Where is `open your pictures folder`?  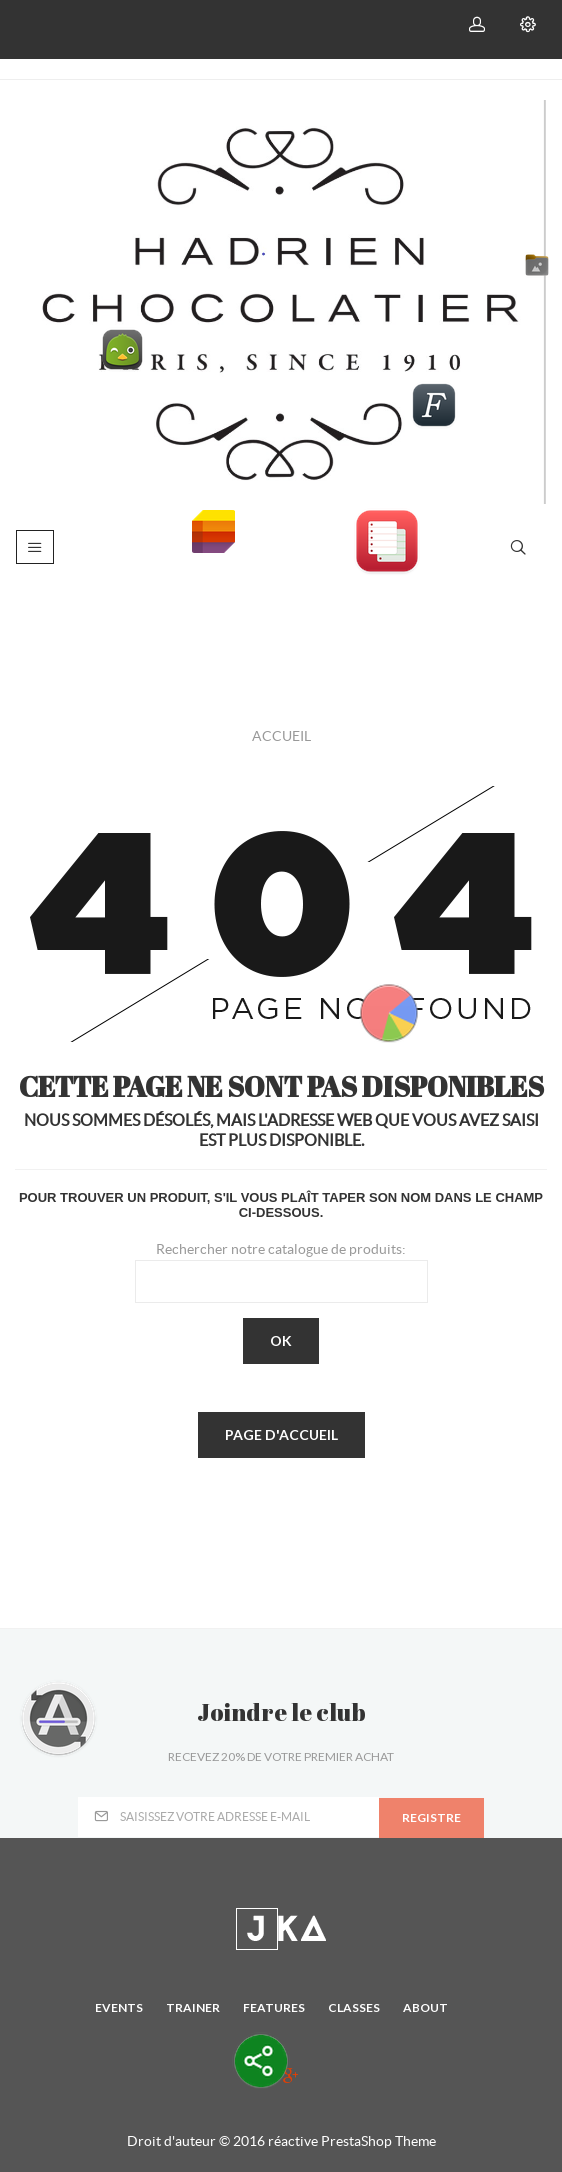 open your pictures folder is located at coordinates (537, 265).